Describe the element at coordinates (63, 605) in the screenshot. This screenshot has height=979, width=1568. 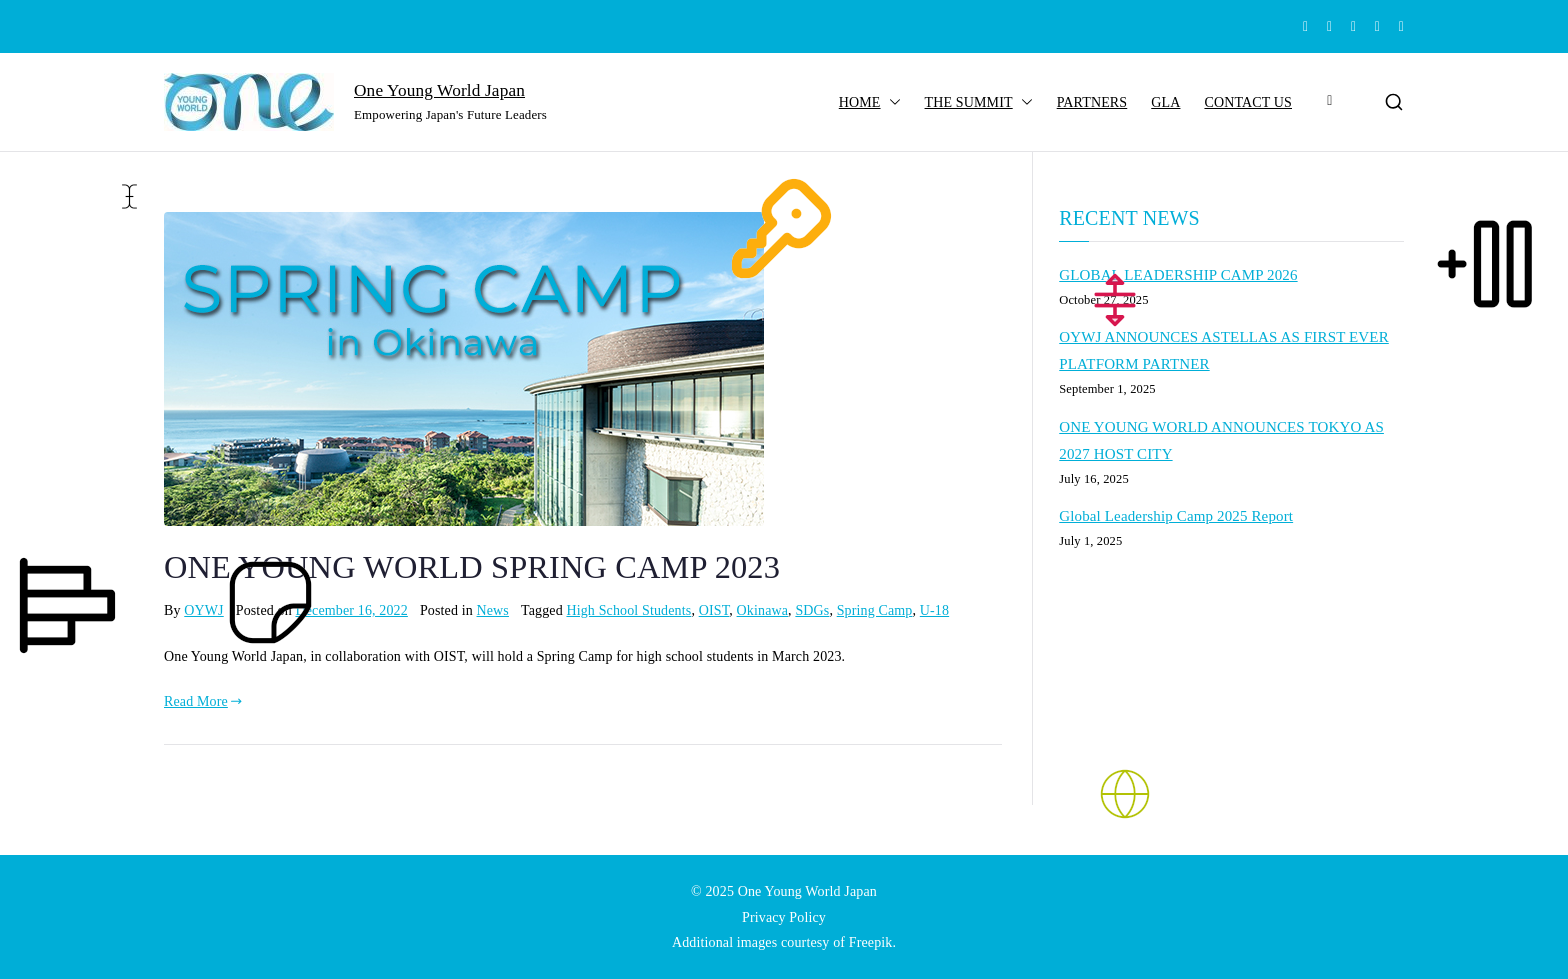
I see `view horizontal bar chart data` at that location.